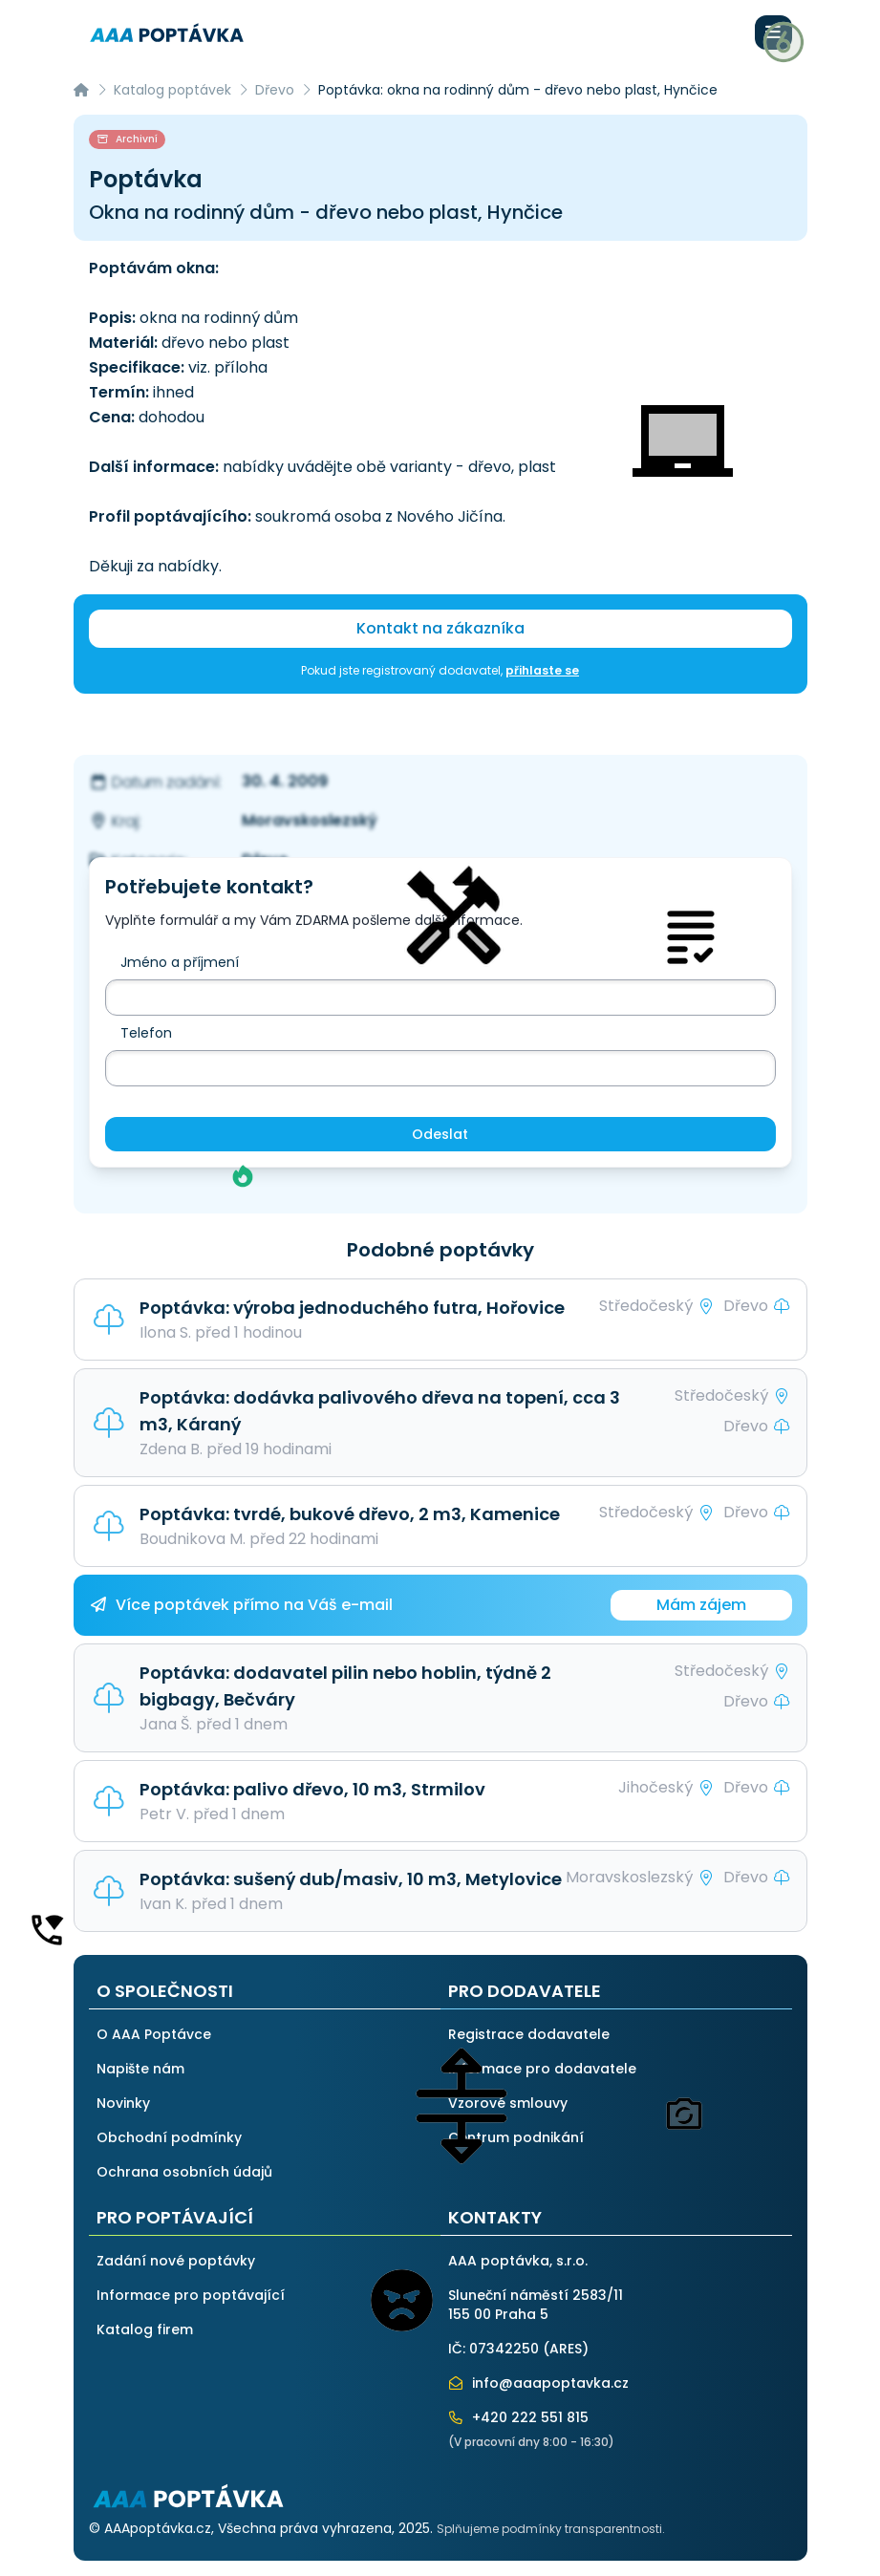 The height and width of the screenshot is (2576, 880). What do you see at coordinates (691, 937) in the screenshot?
I see `view grading or assessment results` at bounding box center [691, 937].